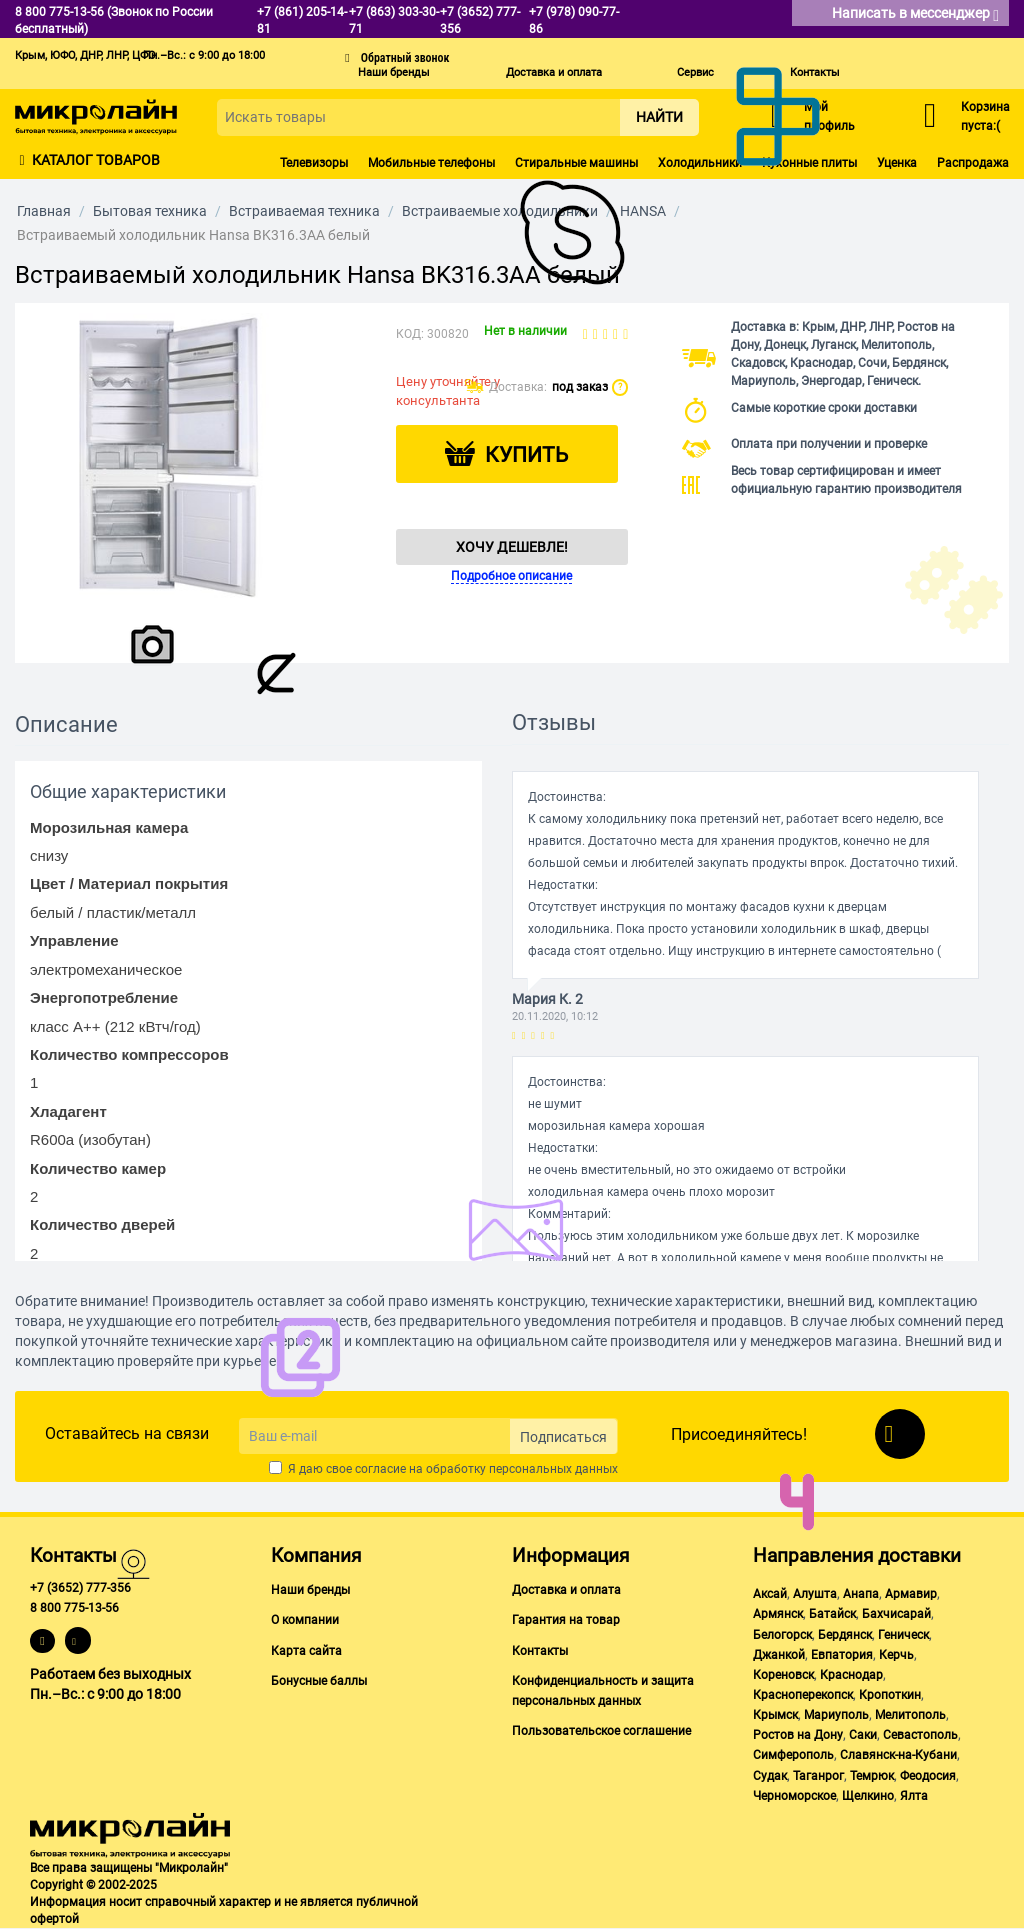  I want to click on open skype app, so click(572, 232).